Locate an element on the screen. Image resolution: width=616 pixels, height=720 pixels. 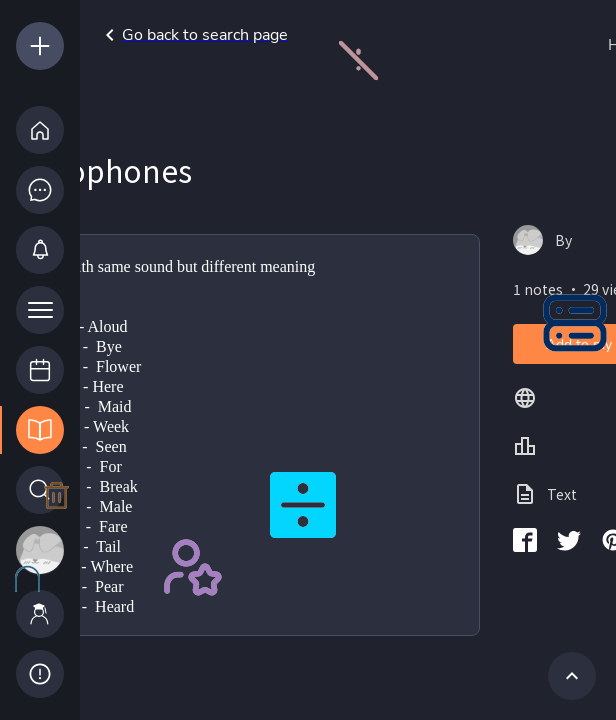
alerts or notifications are disabled is located at coordinates (358, 60).